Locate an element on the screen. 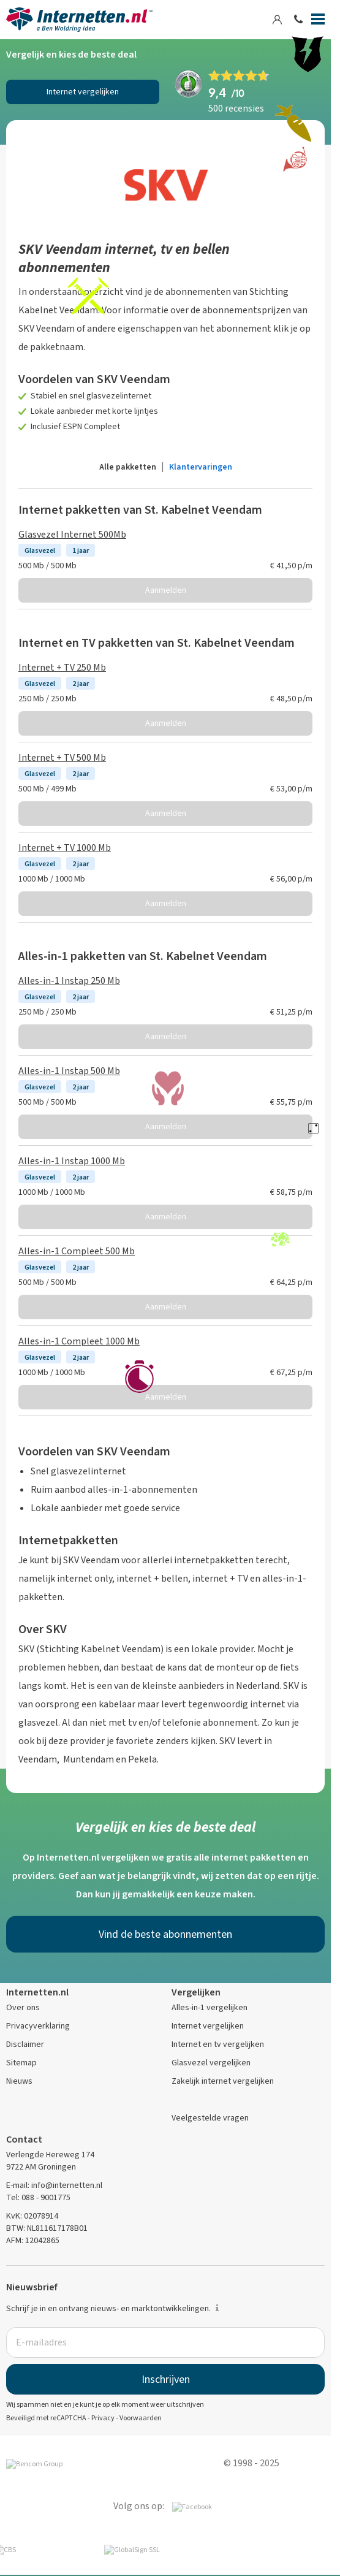 This screenshot has width=340, height=2576. crafting or construction materials in a game inventory is located at coordinates (88, 295).